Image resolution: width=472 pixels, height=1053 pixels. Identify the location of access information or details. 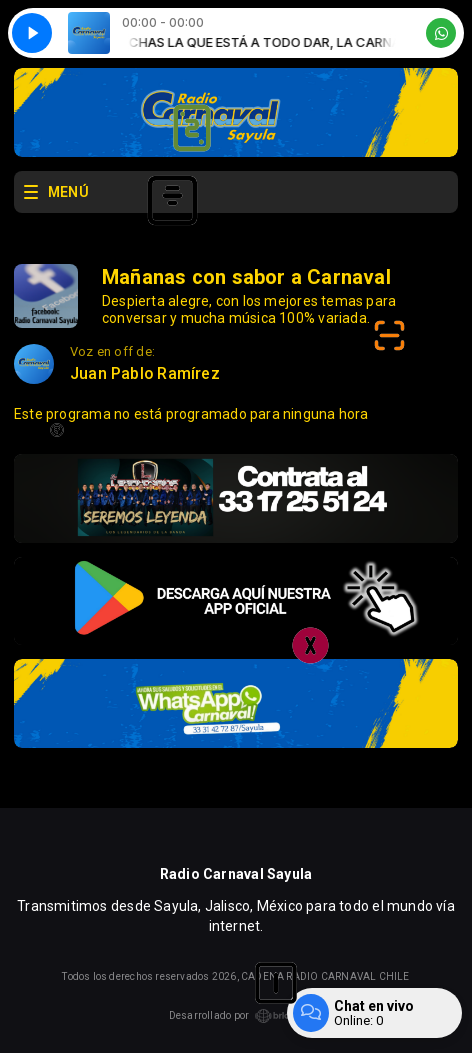
(276, 983).